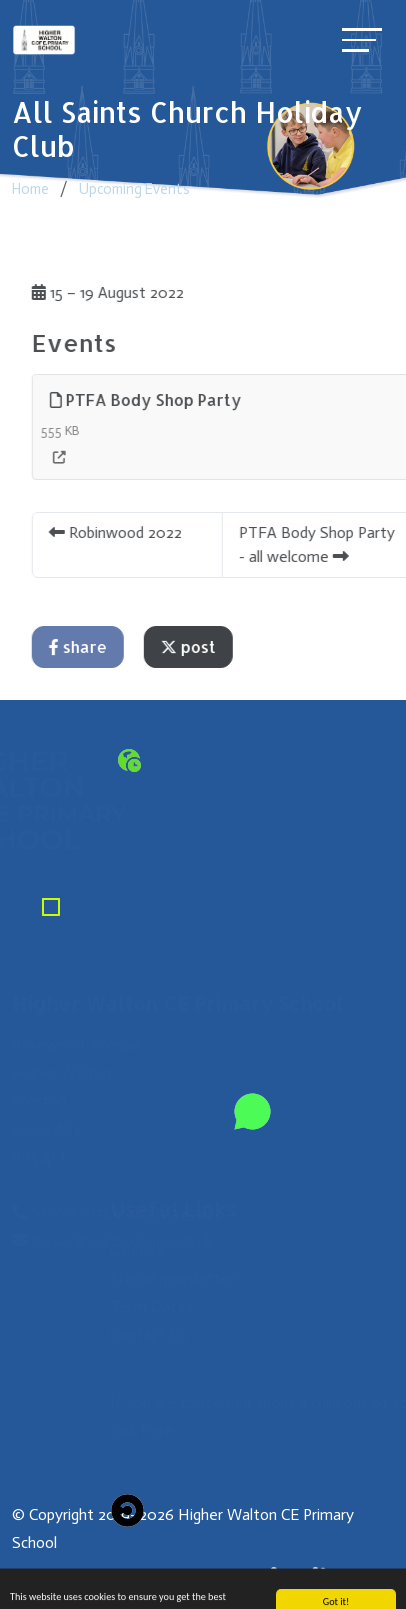 This screenshot has height=1609, width=406. Describe the element at coordinates (127, 1510) in the screenshot. I see `indicates content licensed under copyleft` at that location.